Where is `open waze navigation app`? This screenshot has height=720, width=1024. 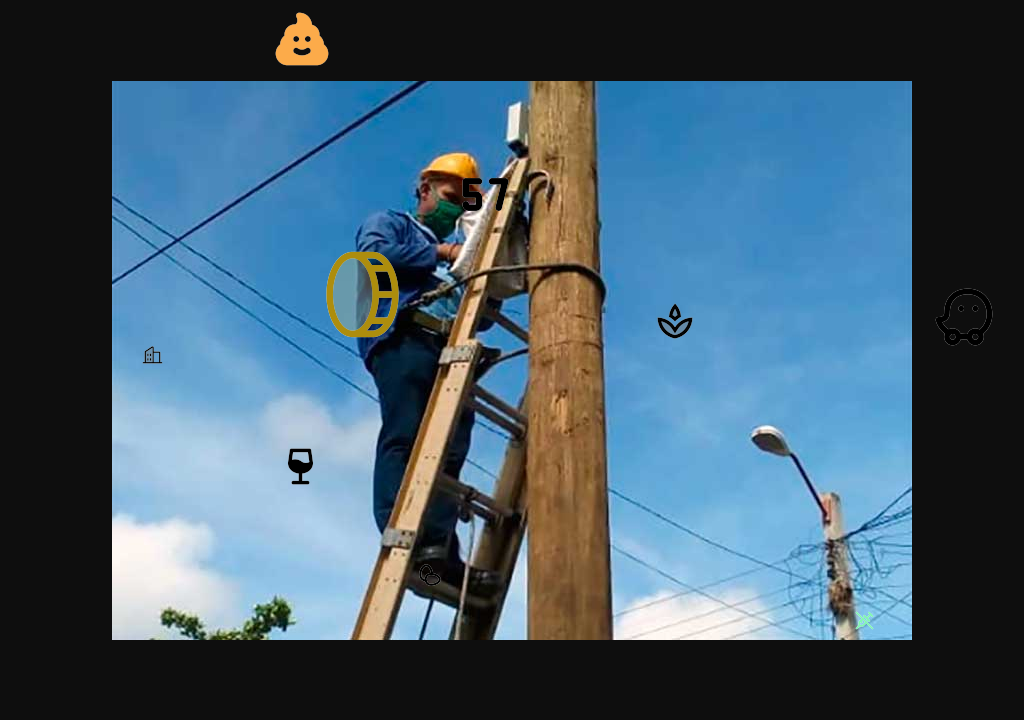 open waze navigation app is located at coordinates (964, 317).